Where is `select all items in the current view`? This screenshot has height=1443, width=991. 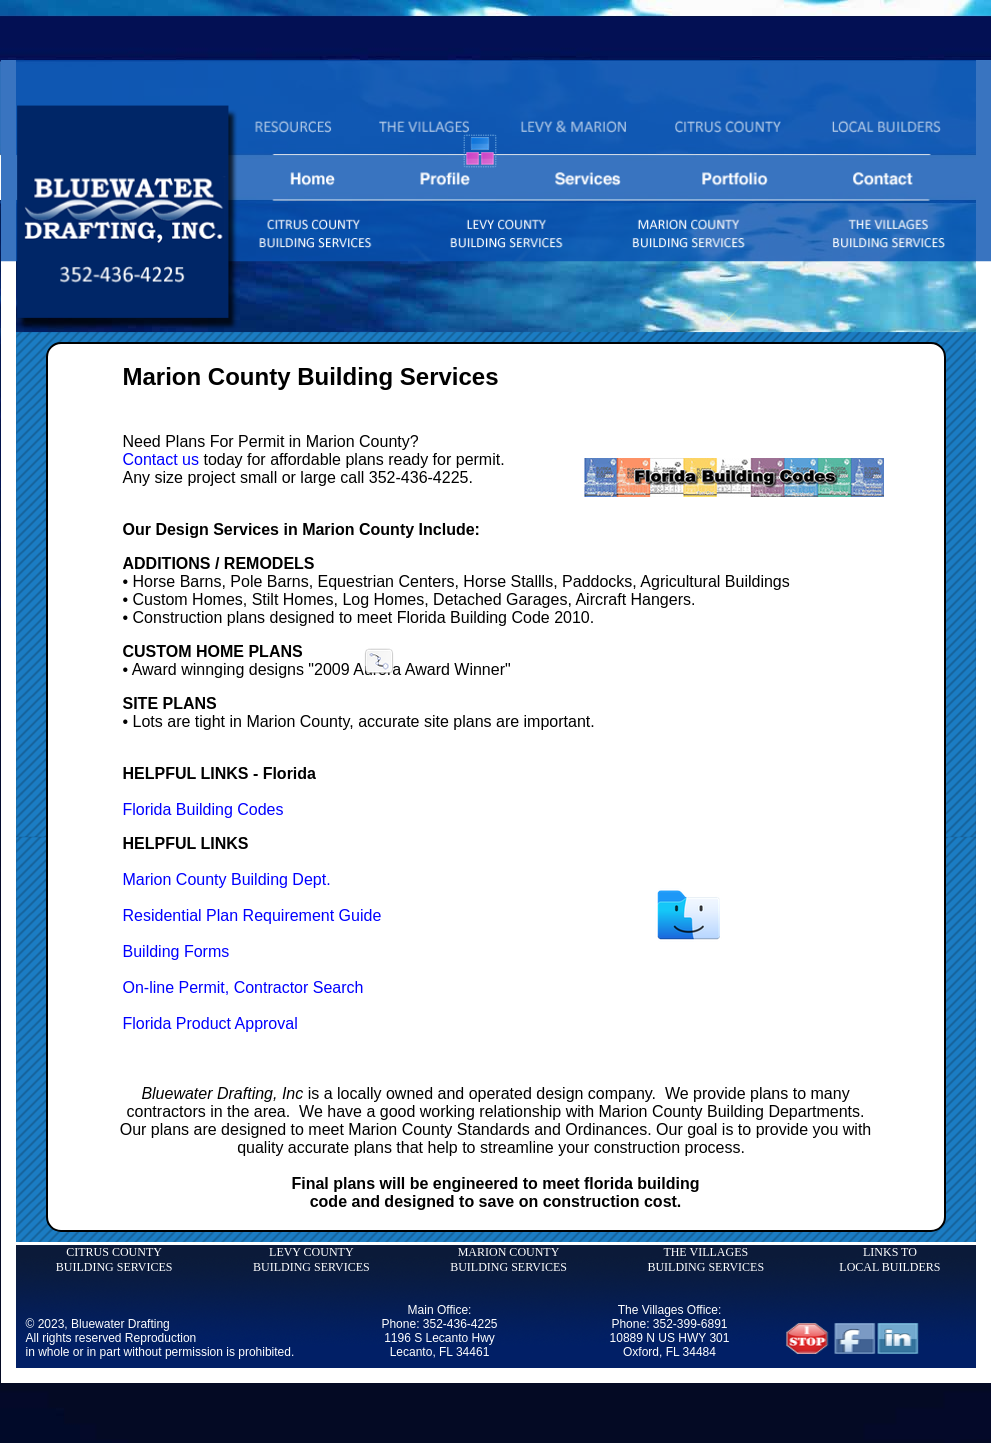
select all items in the current view is located at coordinates (480, 151).